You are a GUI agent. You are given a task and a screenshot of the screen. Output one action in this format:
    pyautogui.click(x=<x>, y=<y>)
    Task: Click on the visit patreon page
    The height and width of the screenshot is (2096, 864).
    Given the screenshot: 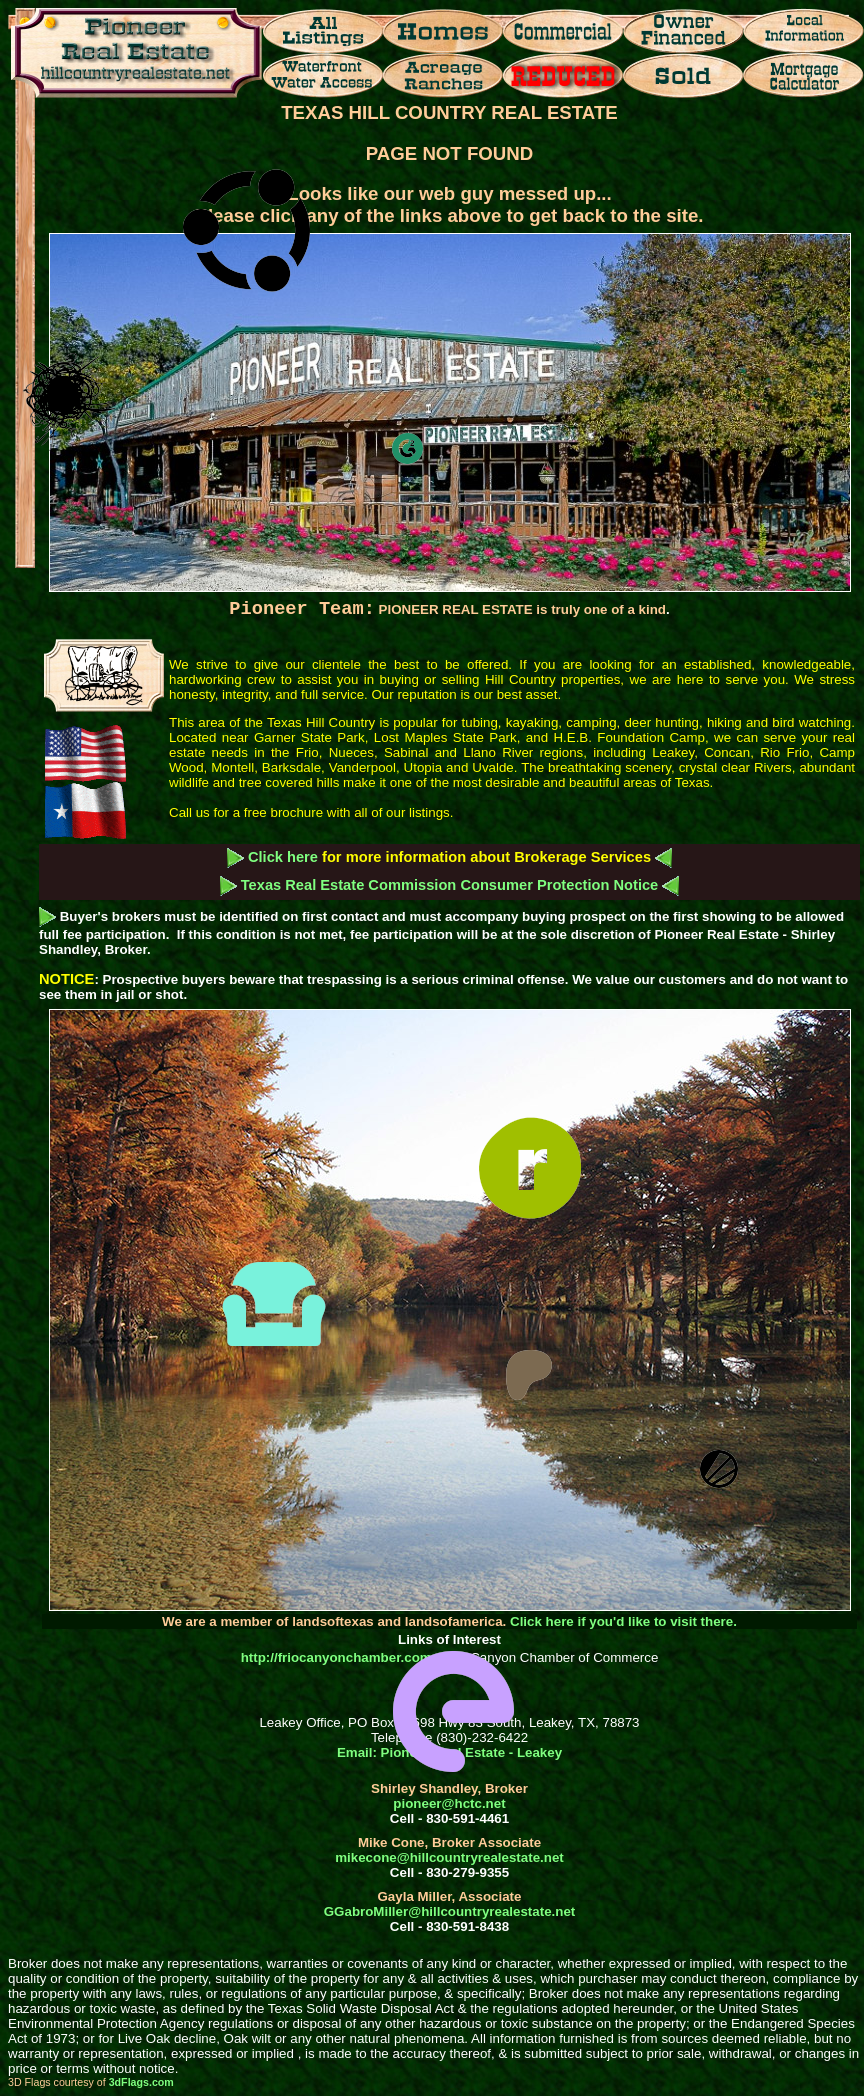 What is the action you would take?
    pyautogui.click(x=529, y=1375)
    